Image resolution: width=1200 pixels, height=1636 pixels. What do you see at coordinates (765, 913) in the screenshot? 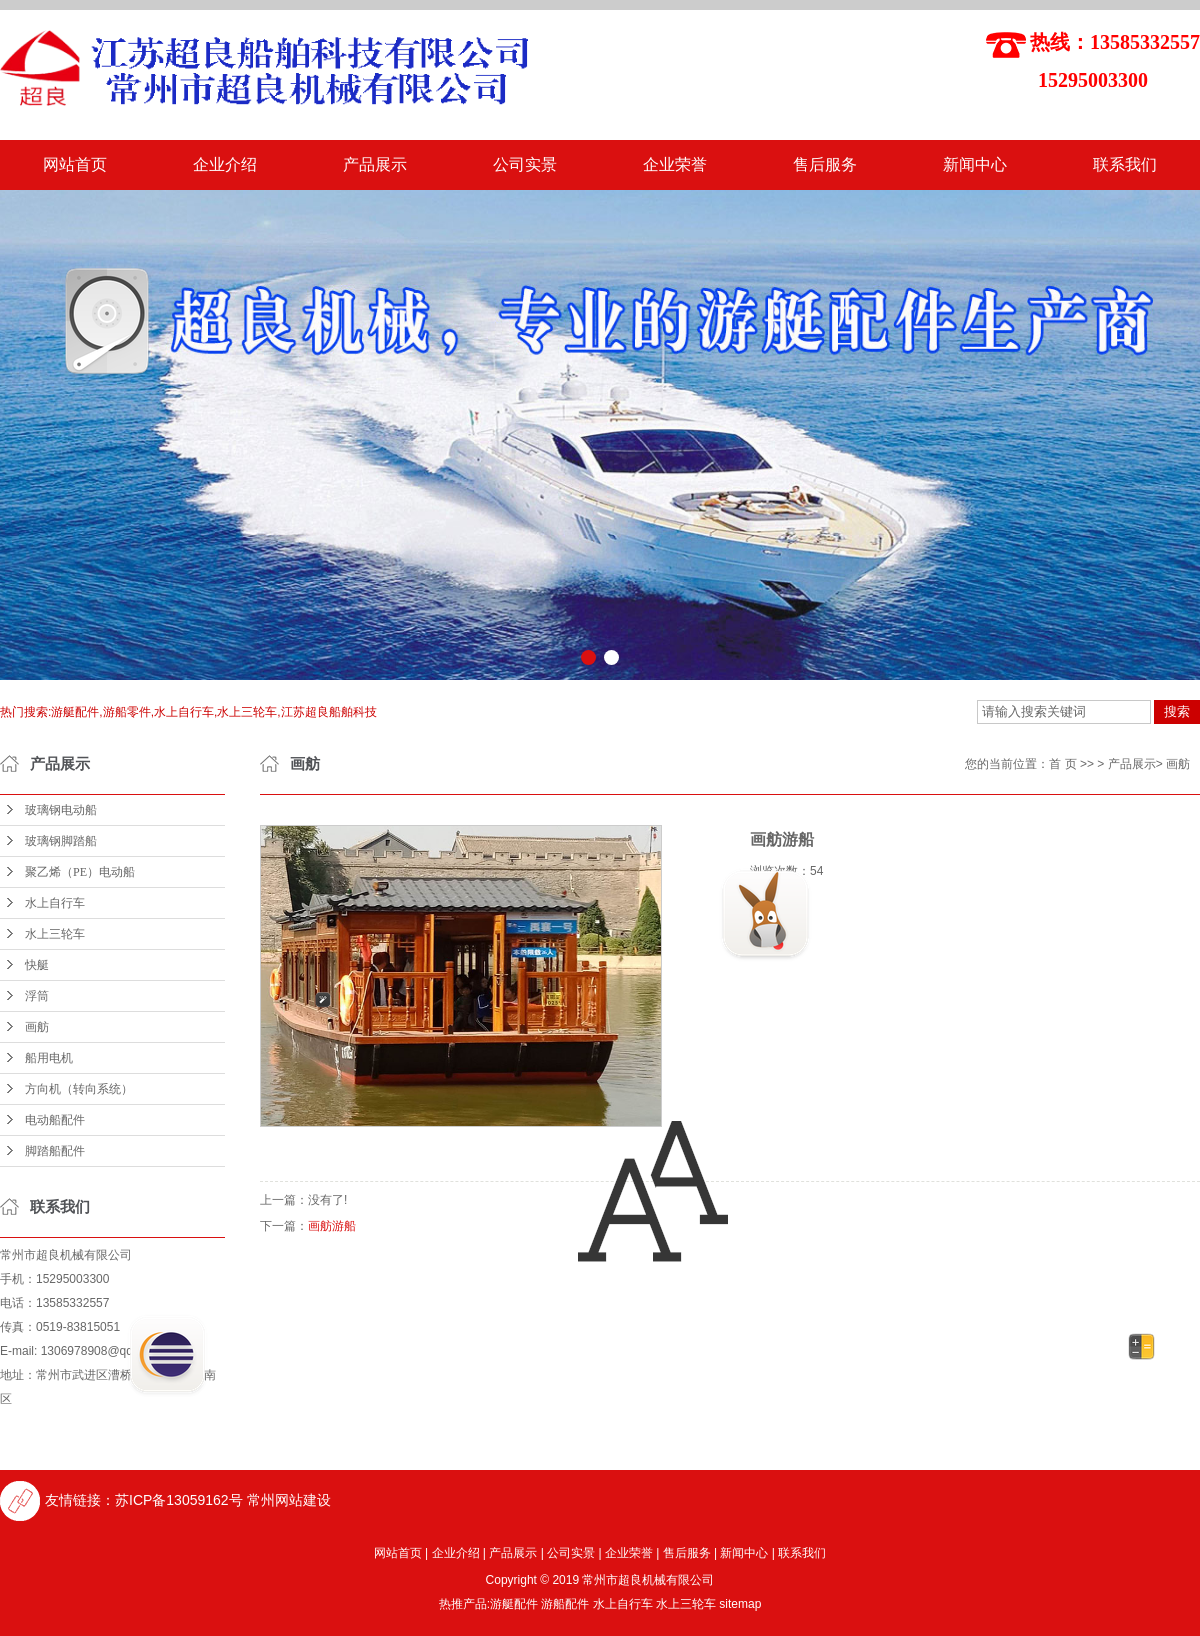
I see `launch amule file sharing application` at bounding box center [765, 913].